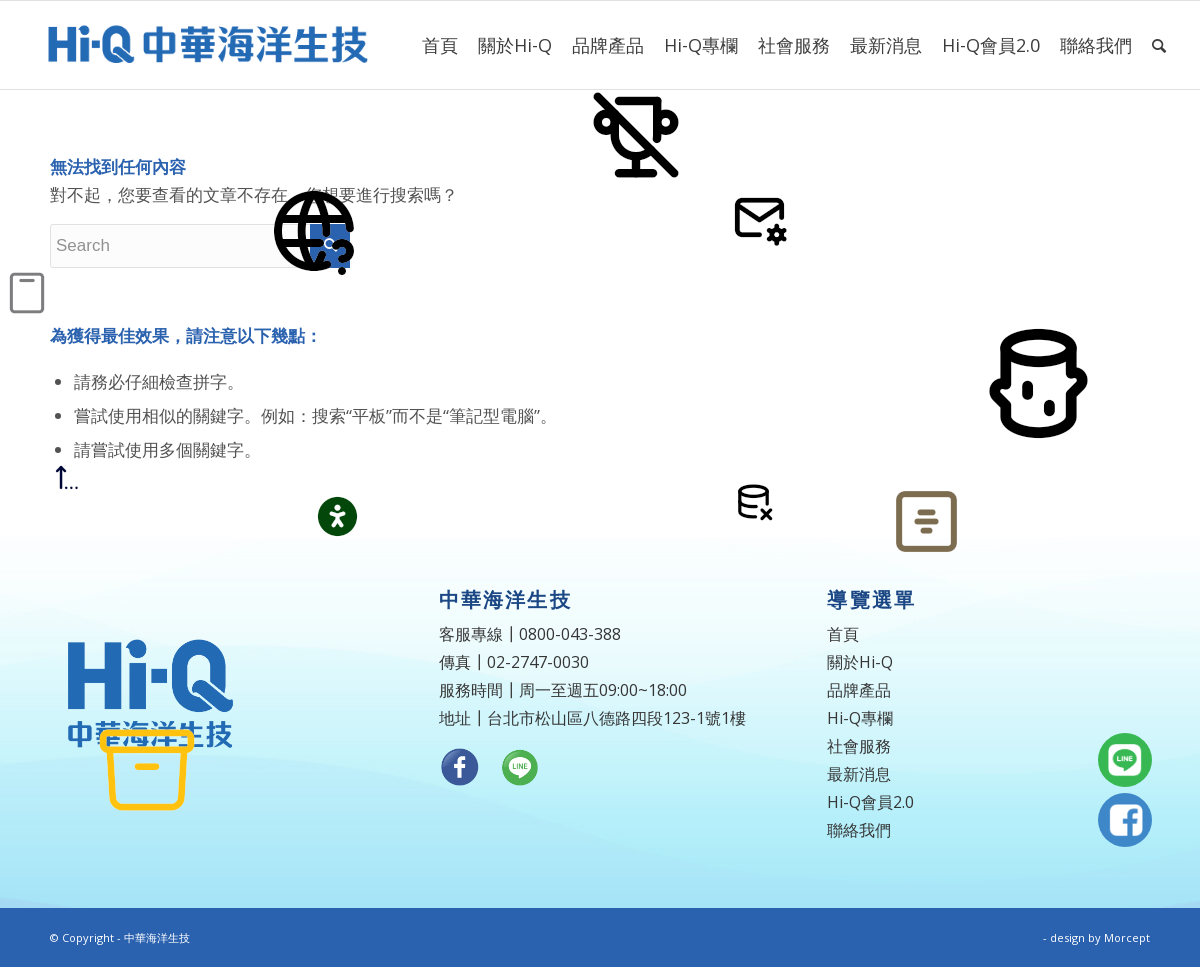 This screenshot has height=967, width=1200. What do you see at coordinates (636, 135) in the screenshot?
I see `achievements or awards are disabled` at bounding box center [636, 135].